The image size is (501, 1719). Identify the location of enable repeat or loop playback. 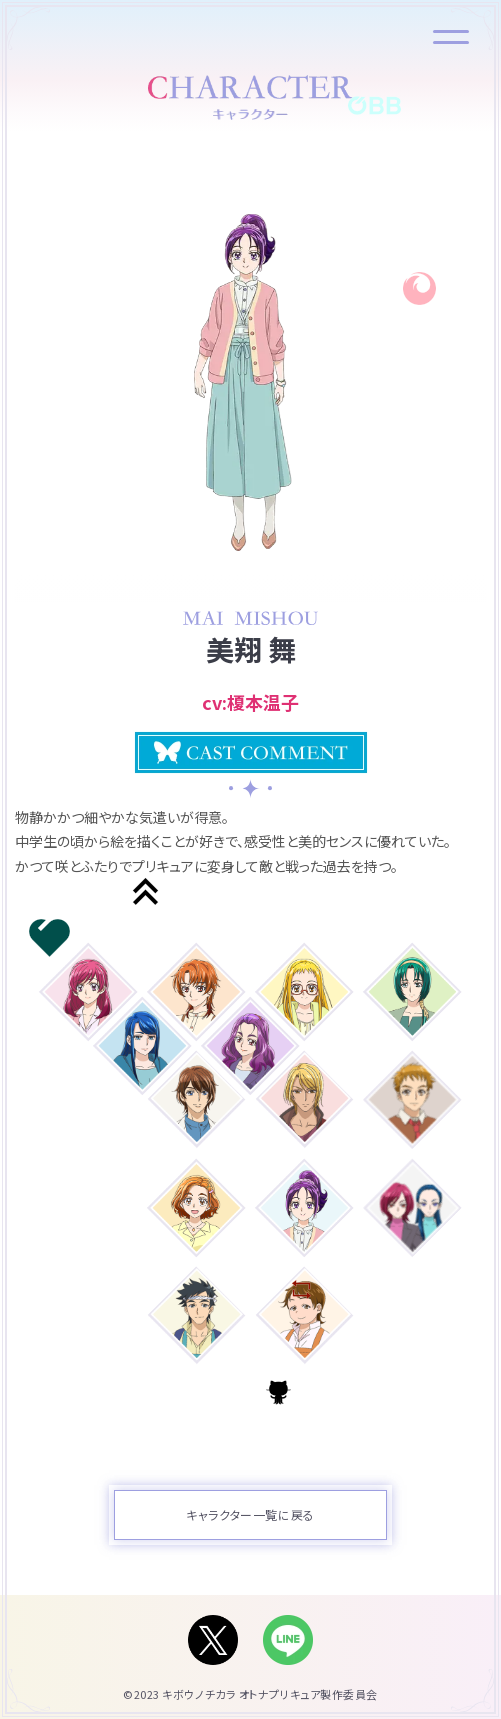
(301, 1289).